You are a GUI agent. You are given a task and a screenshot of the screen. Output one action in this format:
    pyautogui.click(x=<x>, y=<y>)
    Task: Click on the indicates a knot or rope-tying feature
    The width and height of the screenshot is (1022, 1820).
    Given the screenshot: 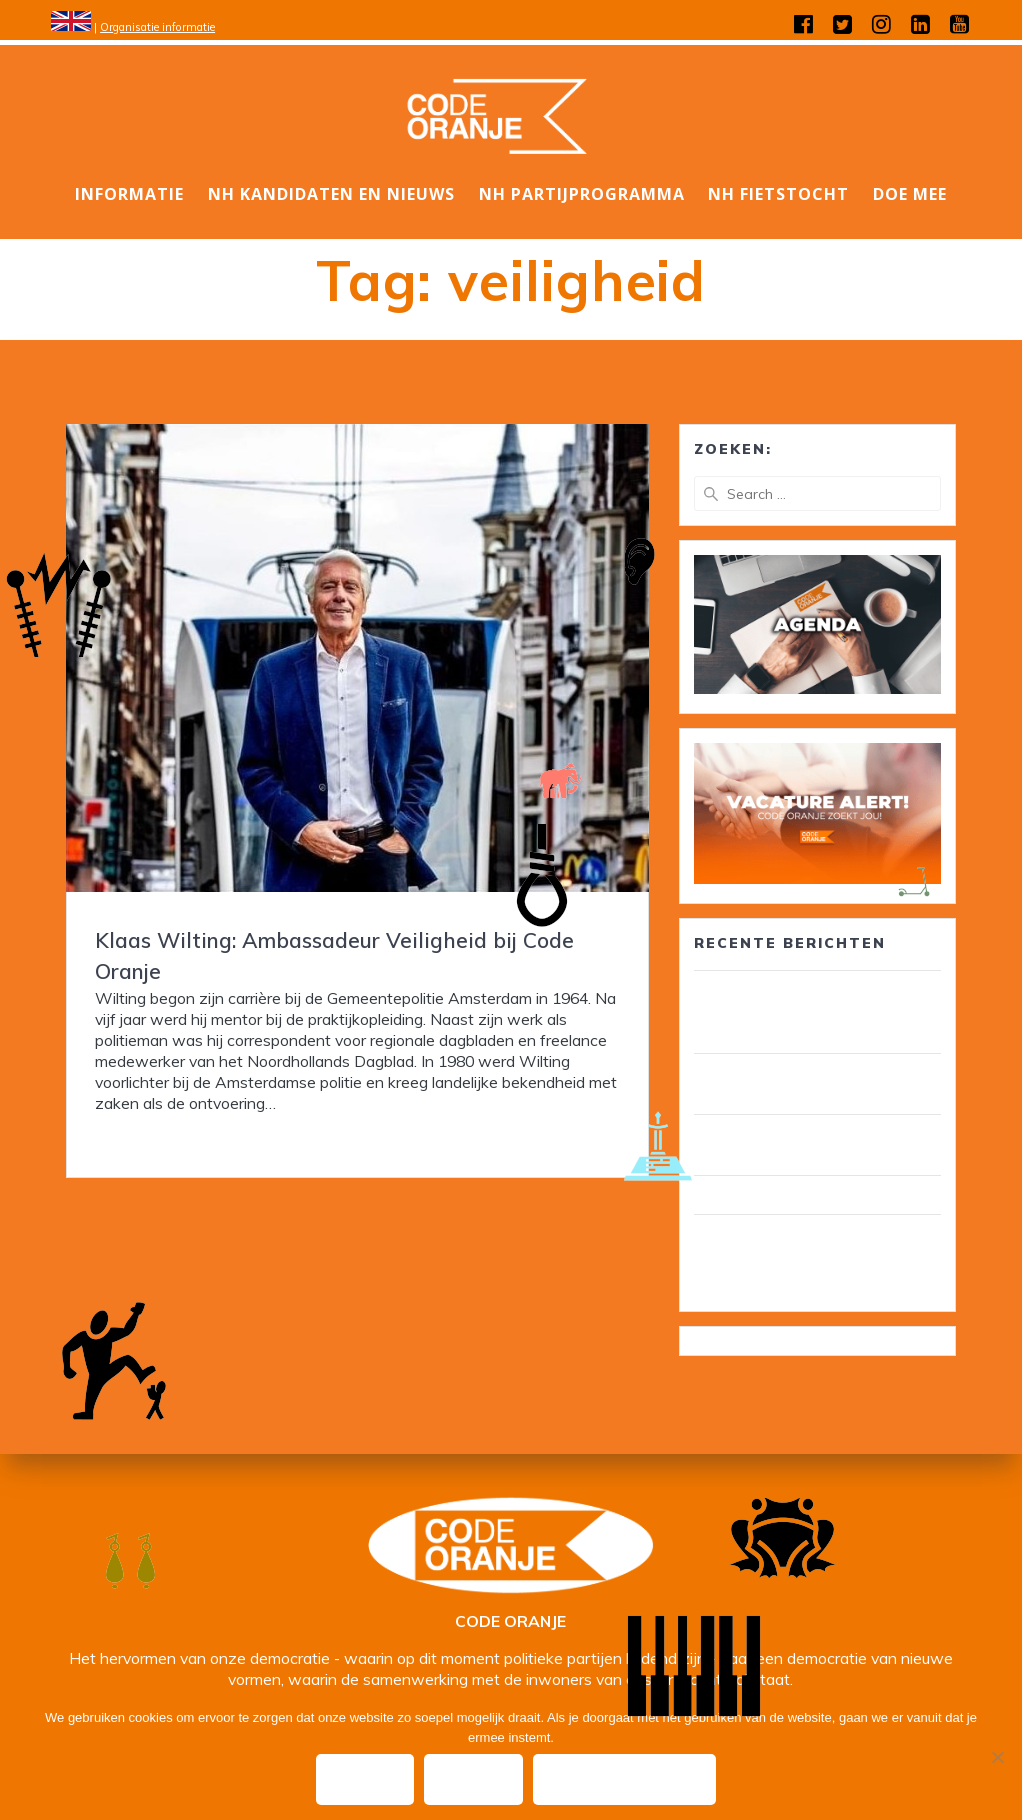 What is the action you would take?
    pyautogui.click(x=542, y=875)
    